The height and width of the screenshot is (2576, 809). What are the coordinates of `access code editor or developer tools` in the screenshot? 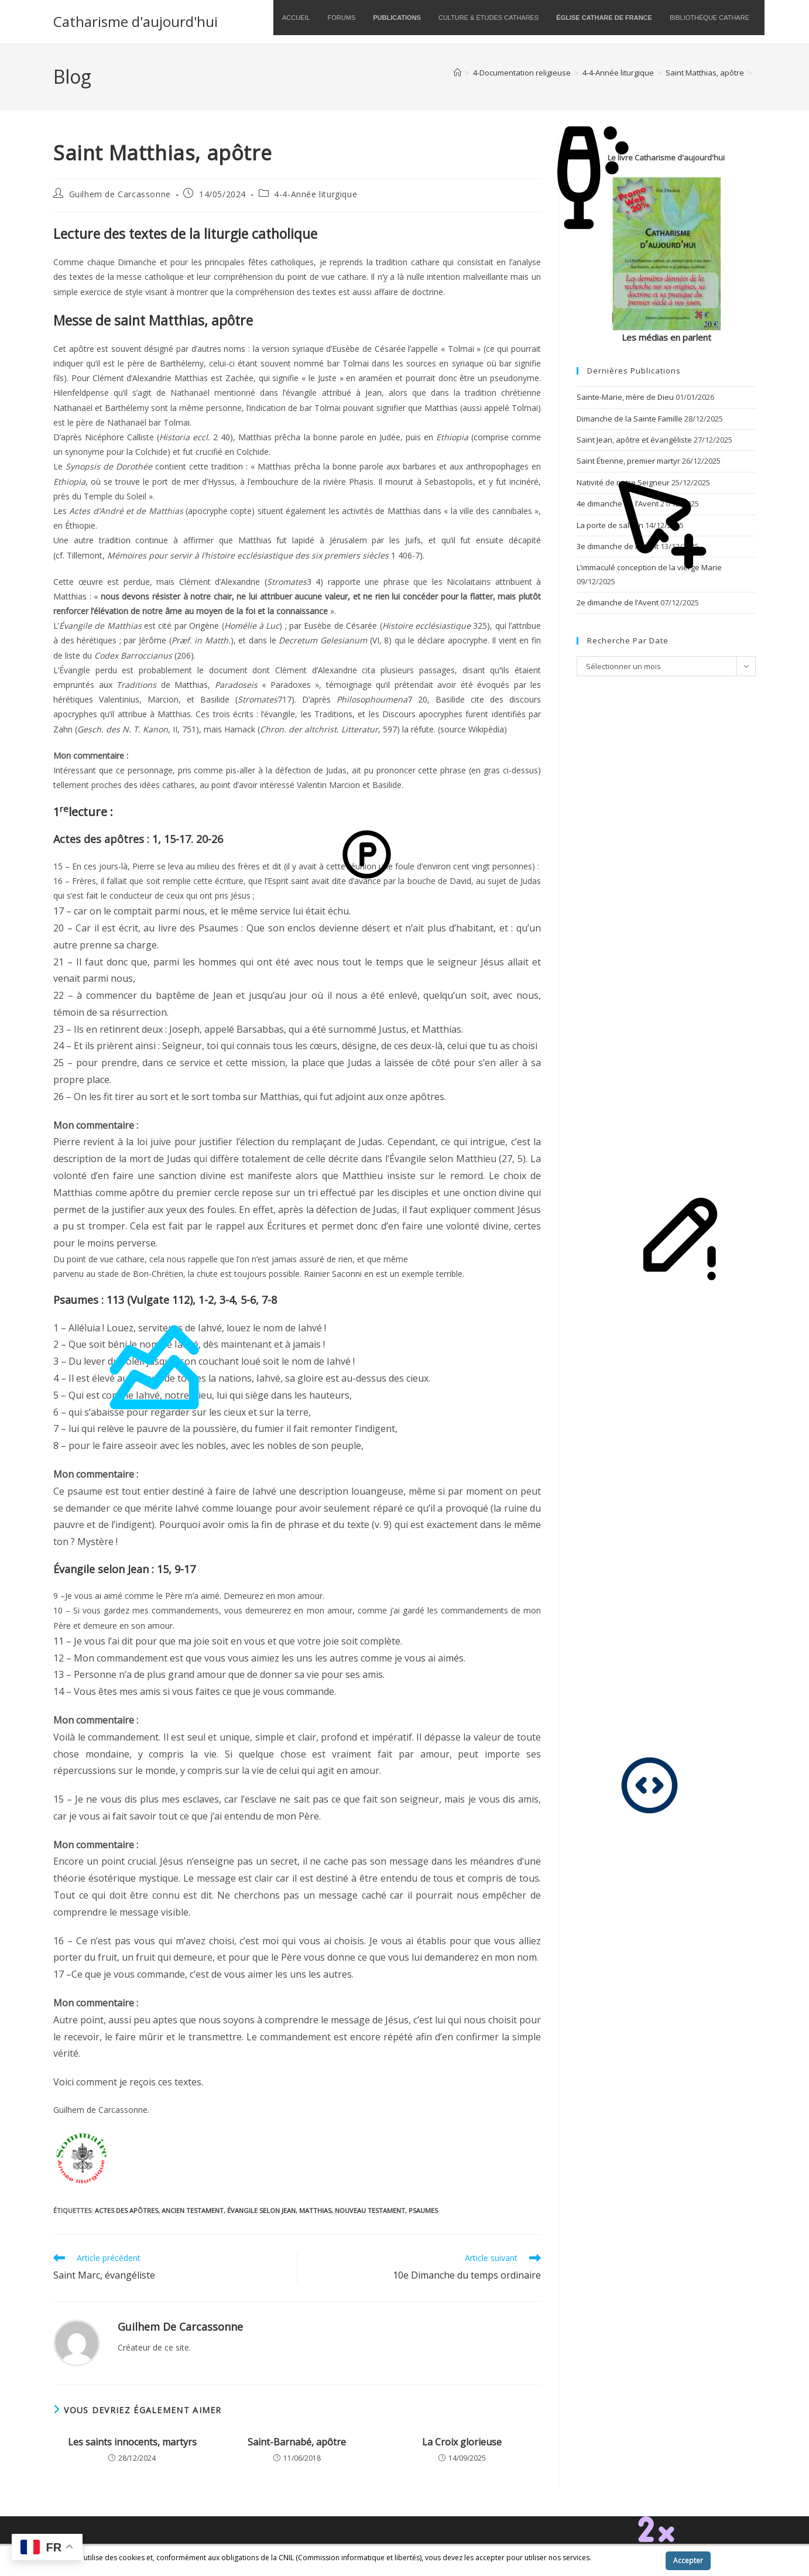 It's located at (649, 1785).